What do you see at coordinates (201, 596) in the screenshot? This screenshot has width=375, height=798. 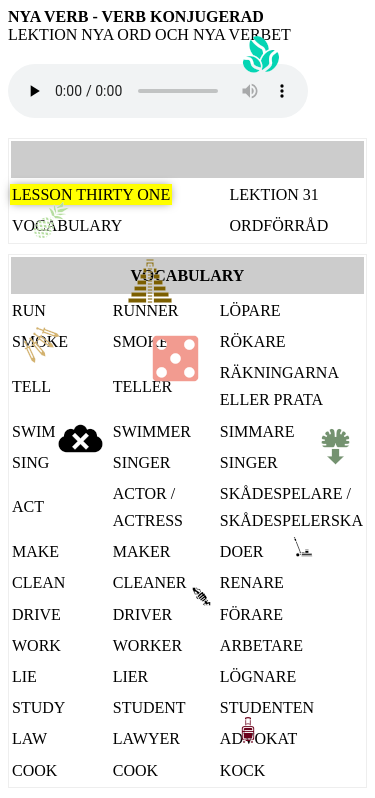 I see `activate thunder or lightning ability` at bounding box center [201, 596].